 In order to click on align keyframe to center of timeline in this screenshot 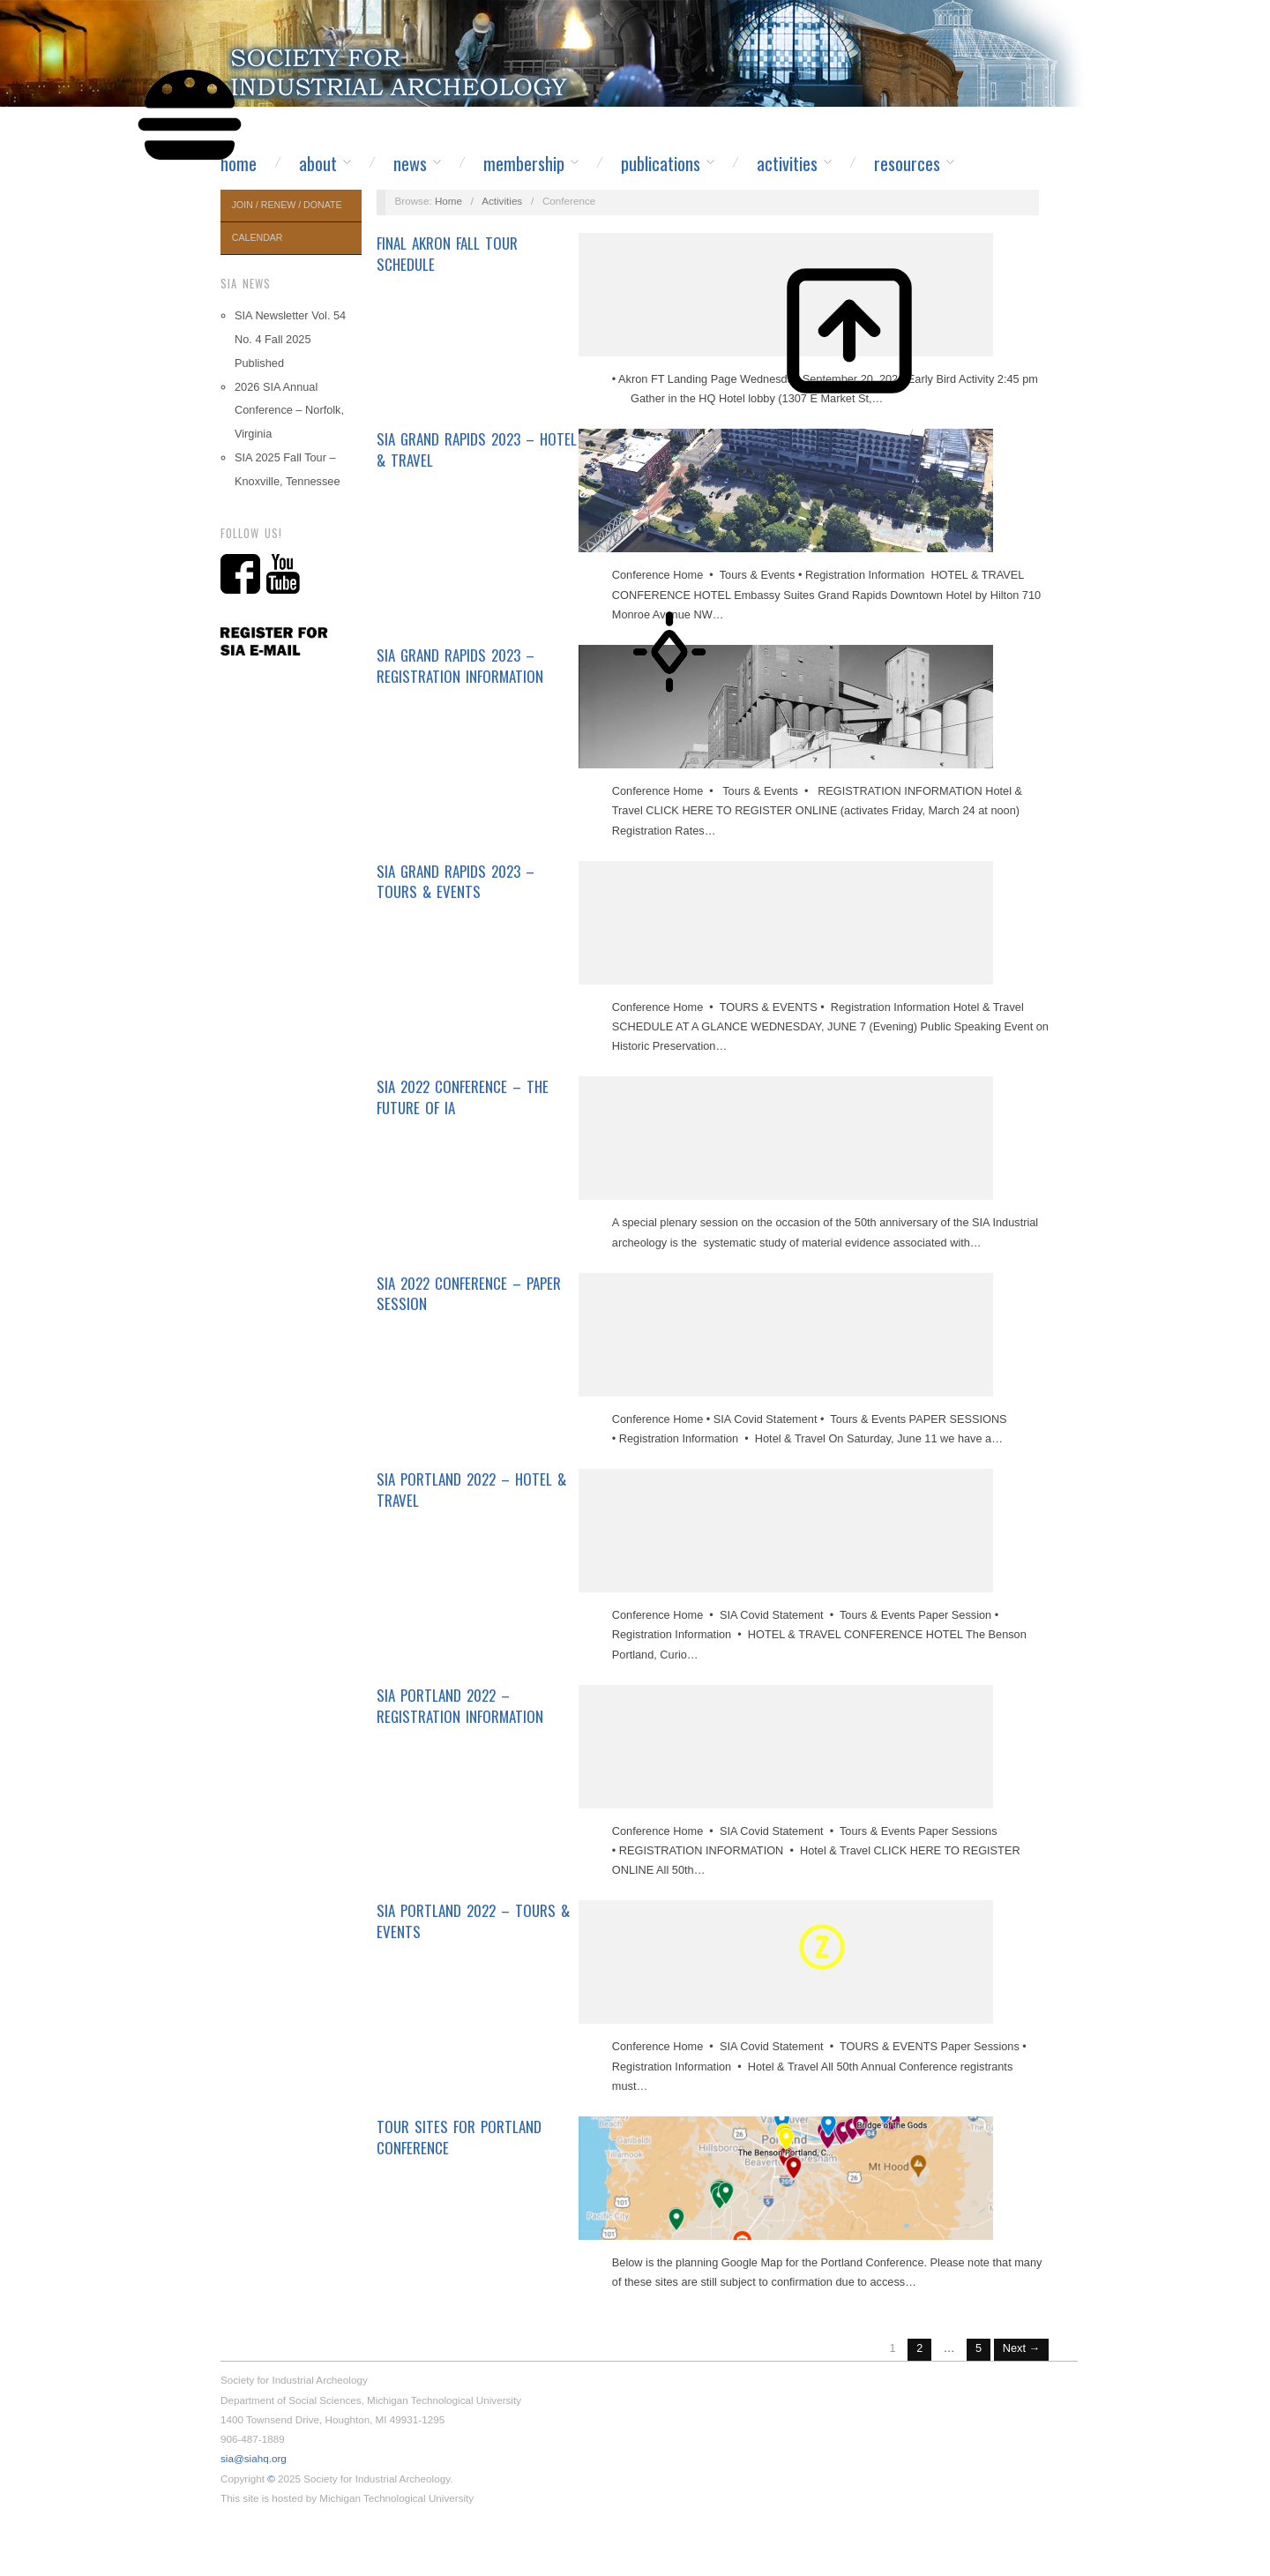, I will do `click(669, 652)`.